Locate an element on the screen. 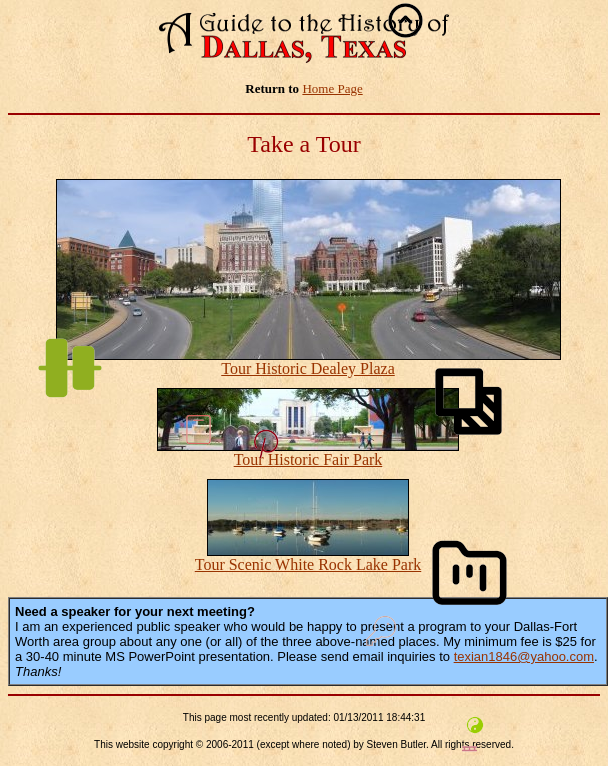  access balance or wellness settings is located at coordinates (475, 725).